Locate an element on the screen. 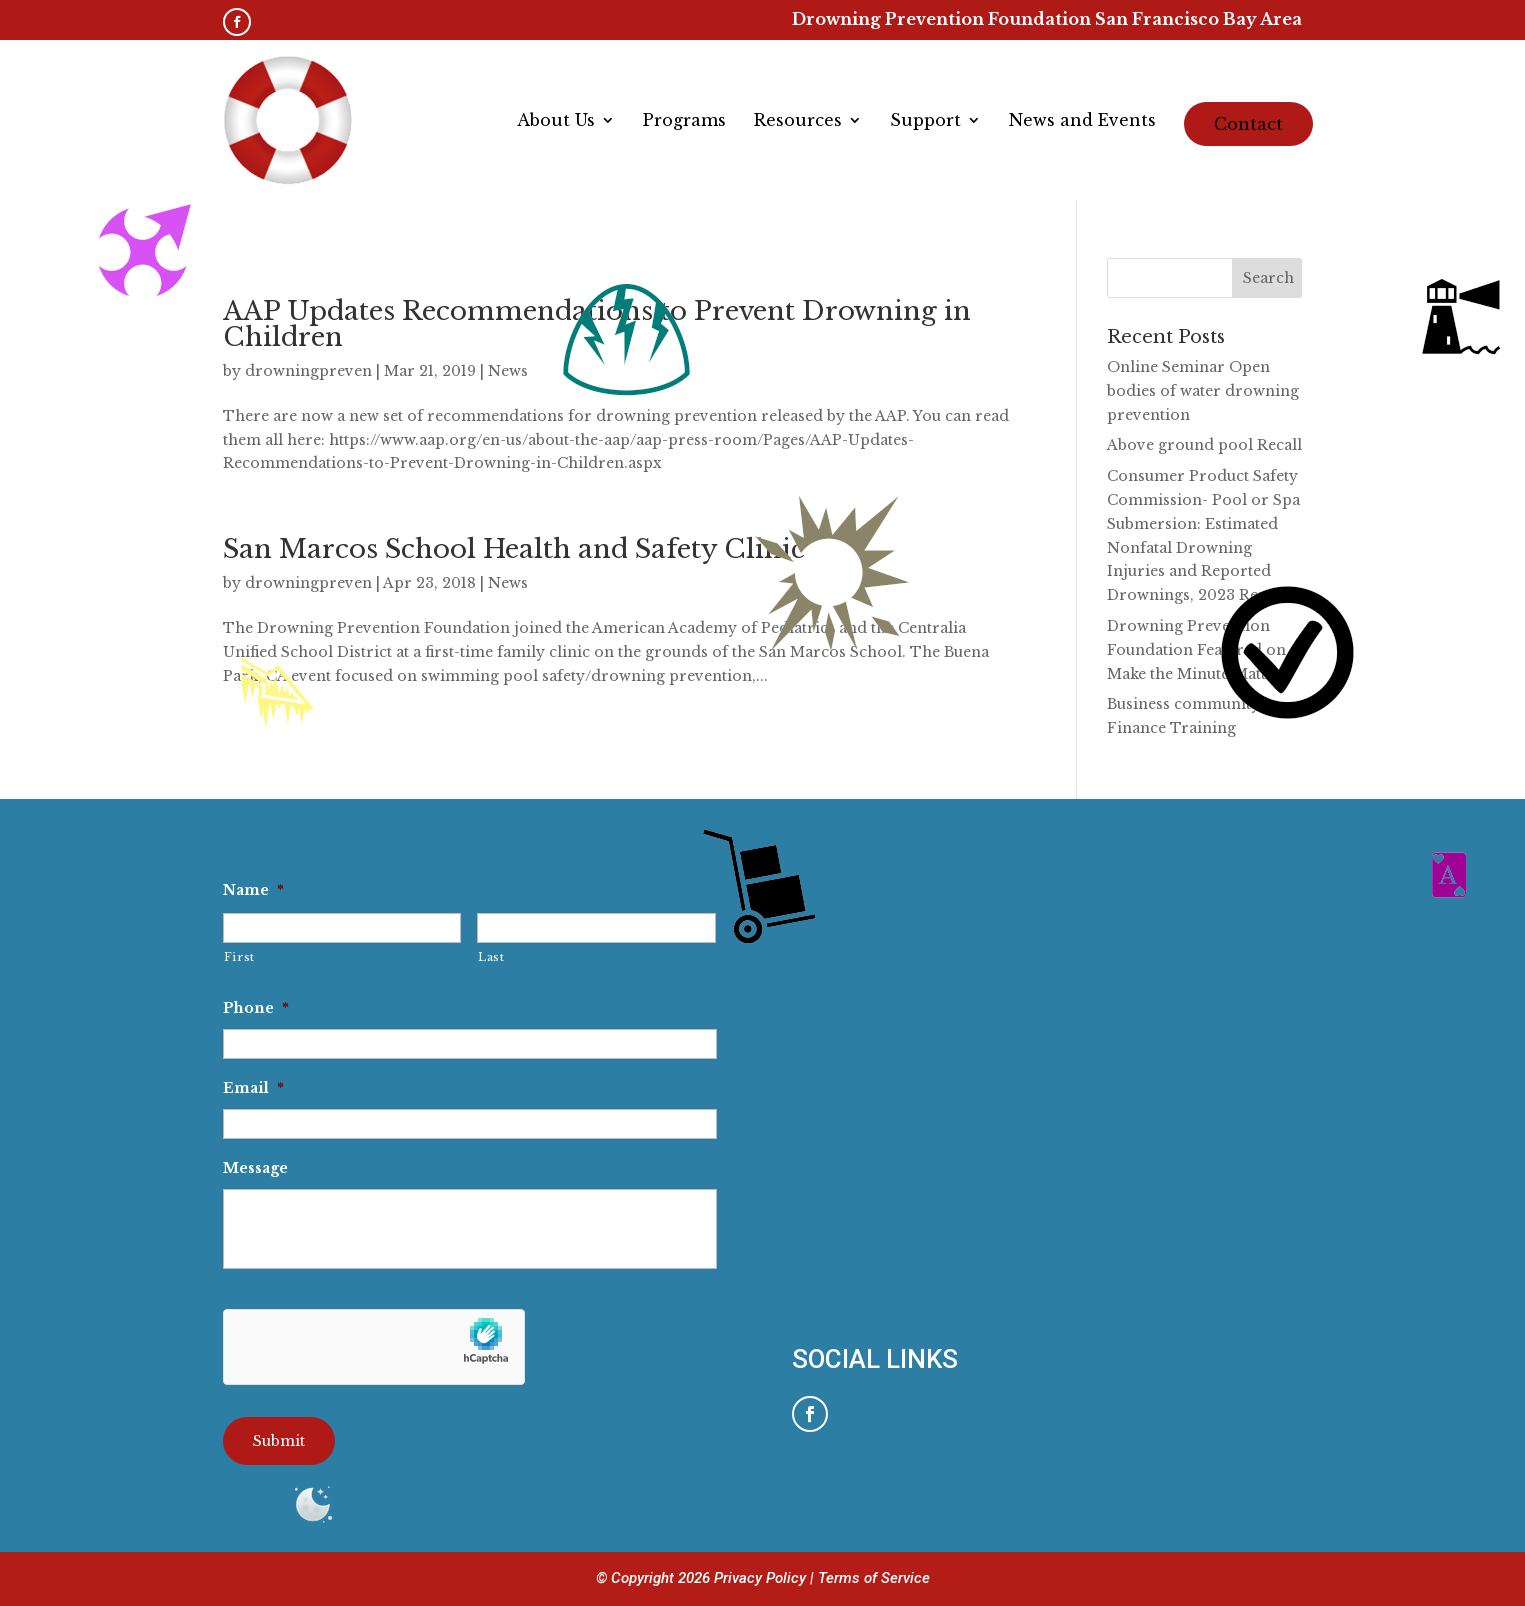 The height and width of the screenshot is (1606, 1525). ice arrow ability or spell is located at coordinates (278, 692).